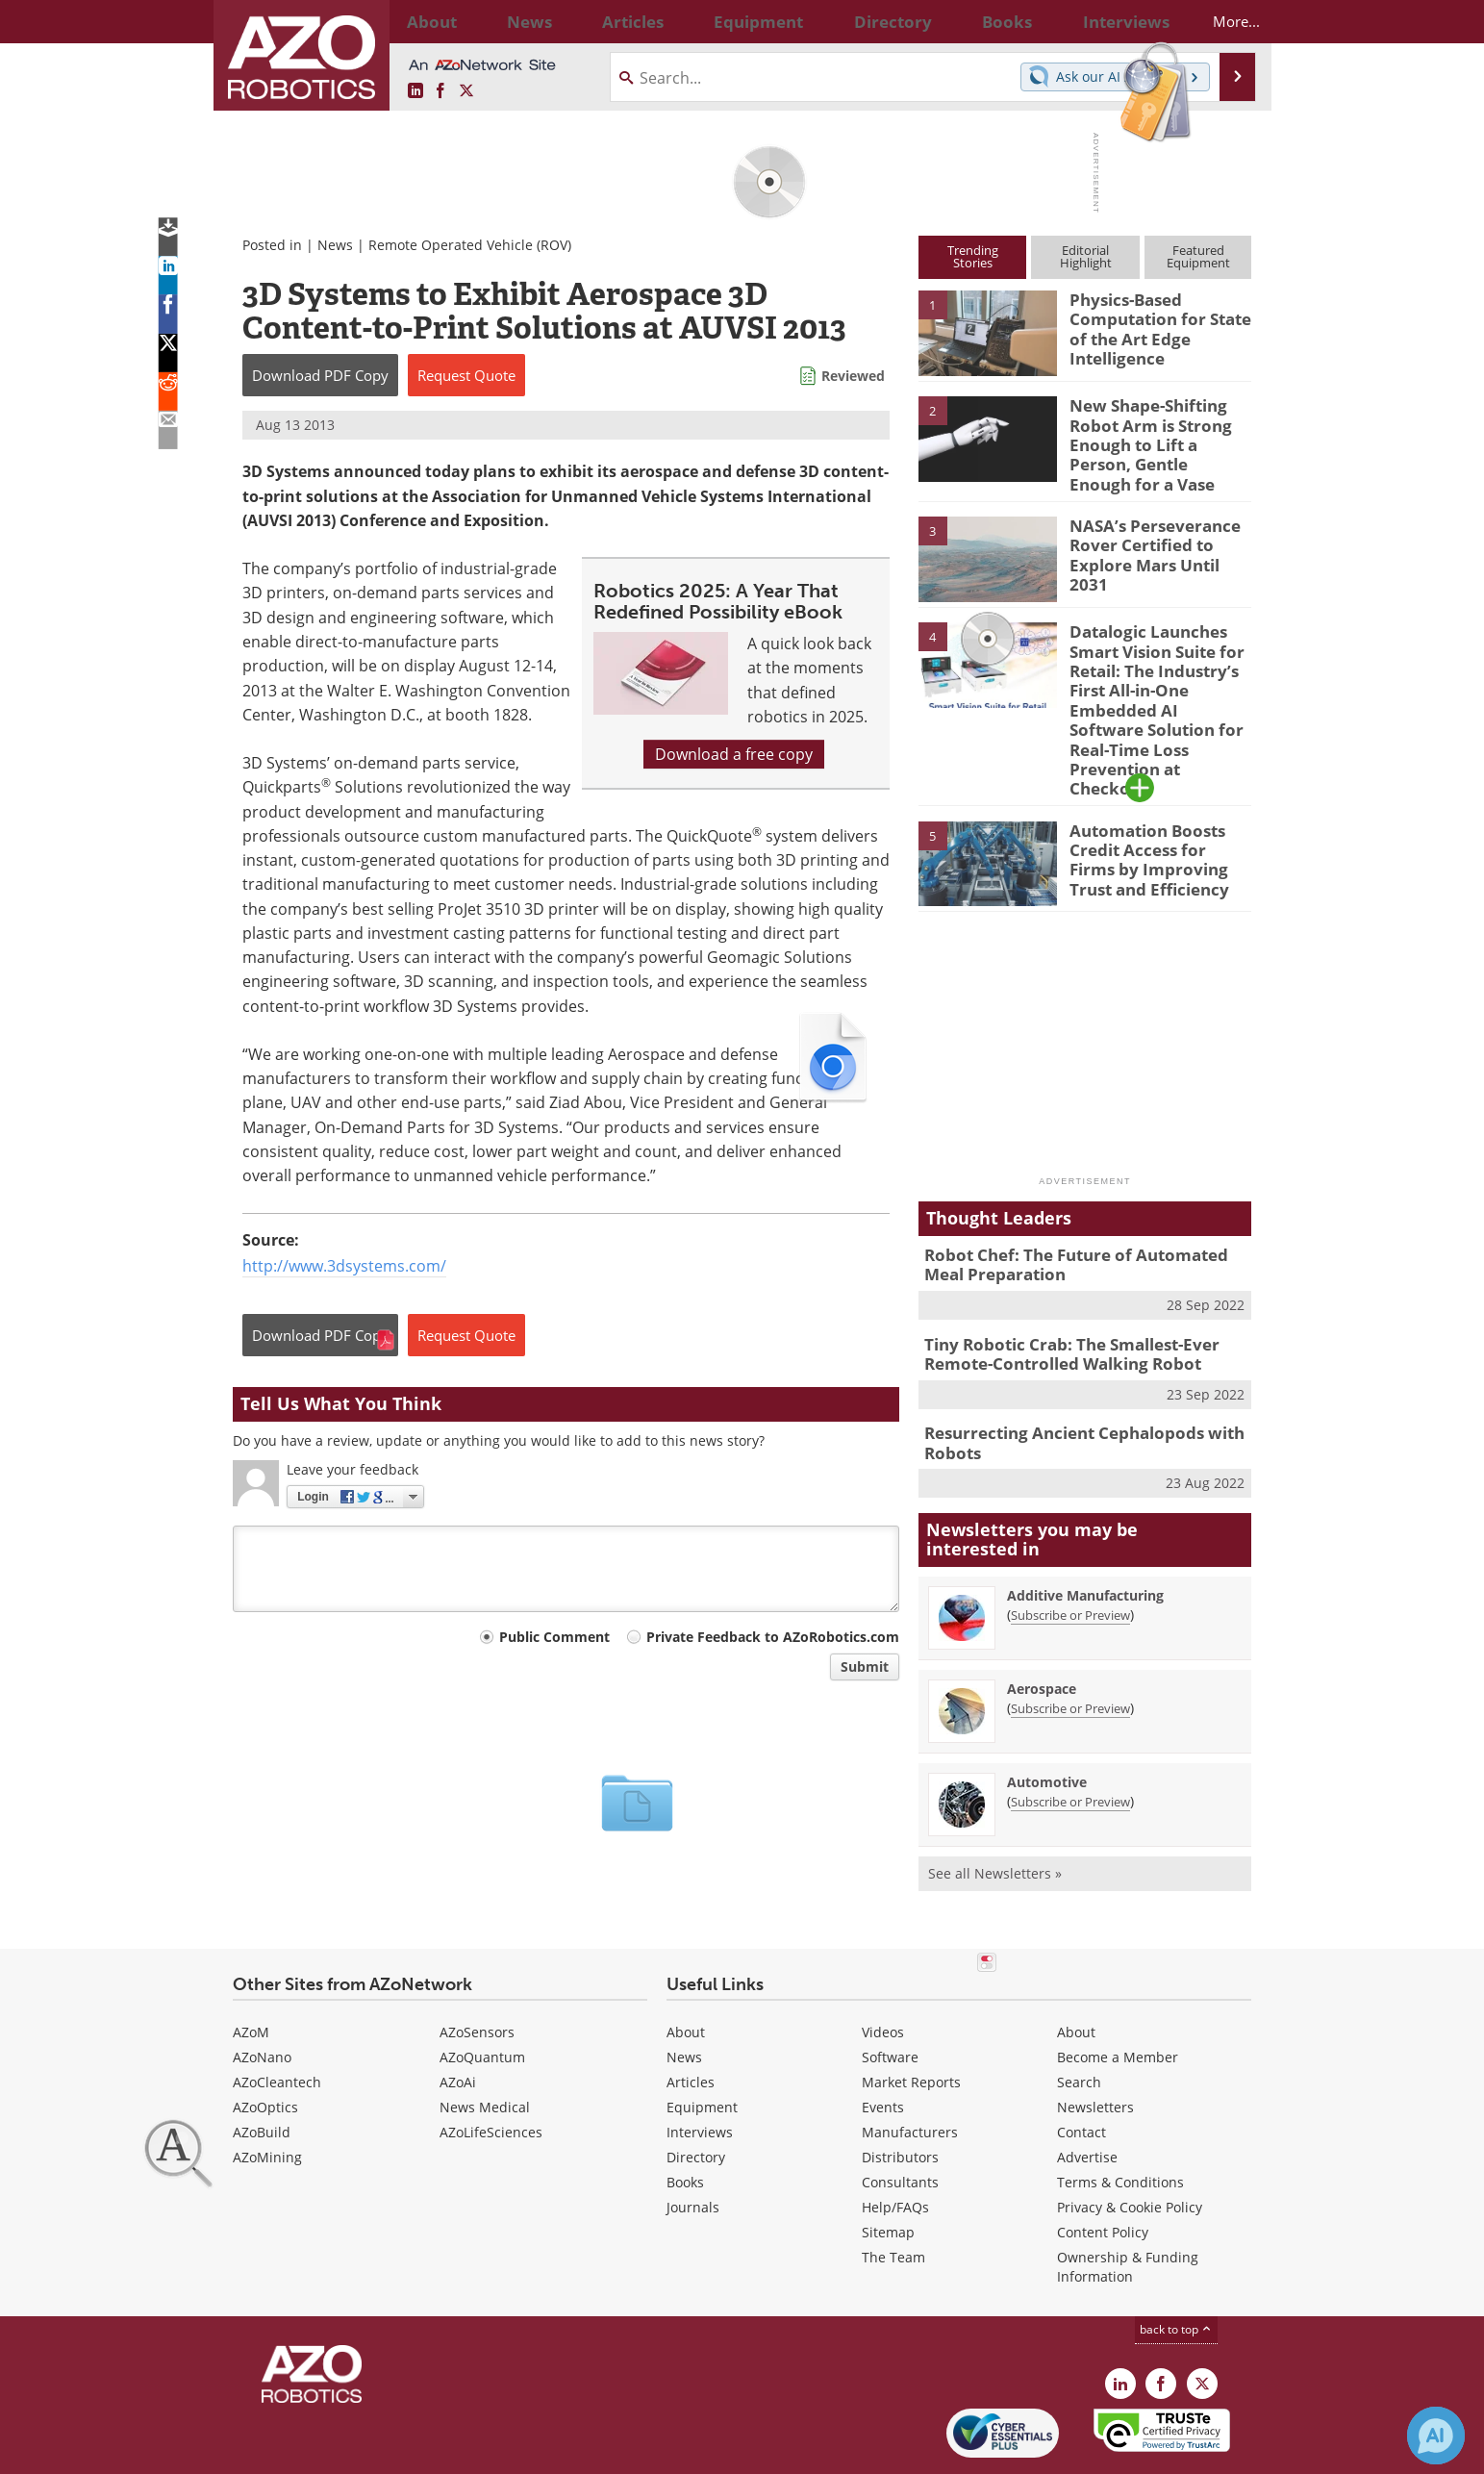 This screenshot has width=1484, height=2474. What do you see at coordinates (988, 639) in the screenshot?
I see `access cd/dvd drive` at bounding box center [988, 639].